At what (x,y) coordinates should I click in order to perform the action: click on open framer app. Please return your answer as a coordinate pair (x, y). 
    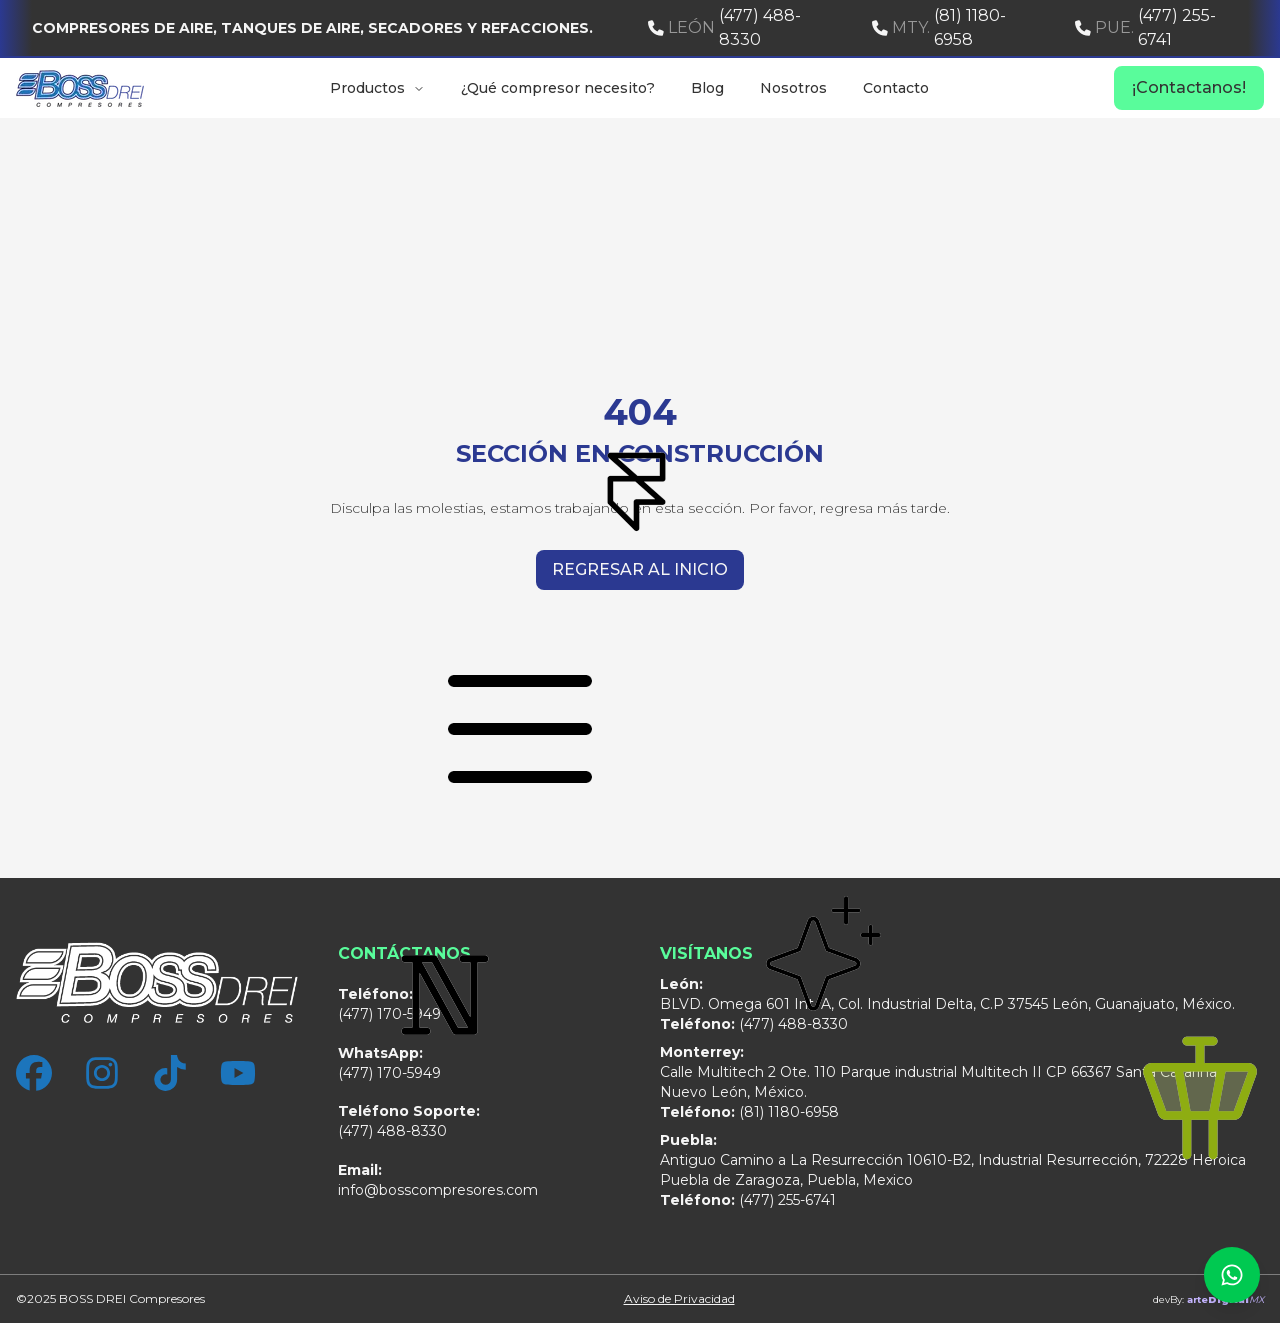
    Looking at the image, I should click on (636, 487).